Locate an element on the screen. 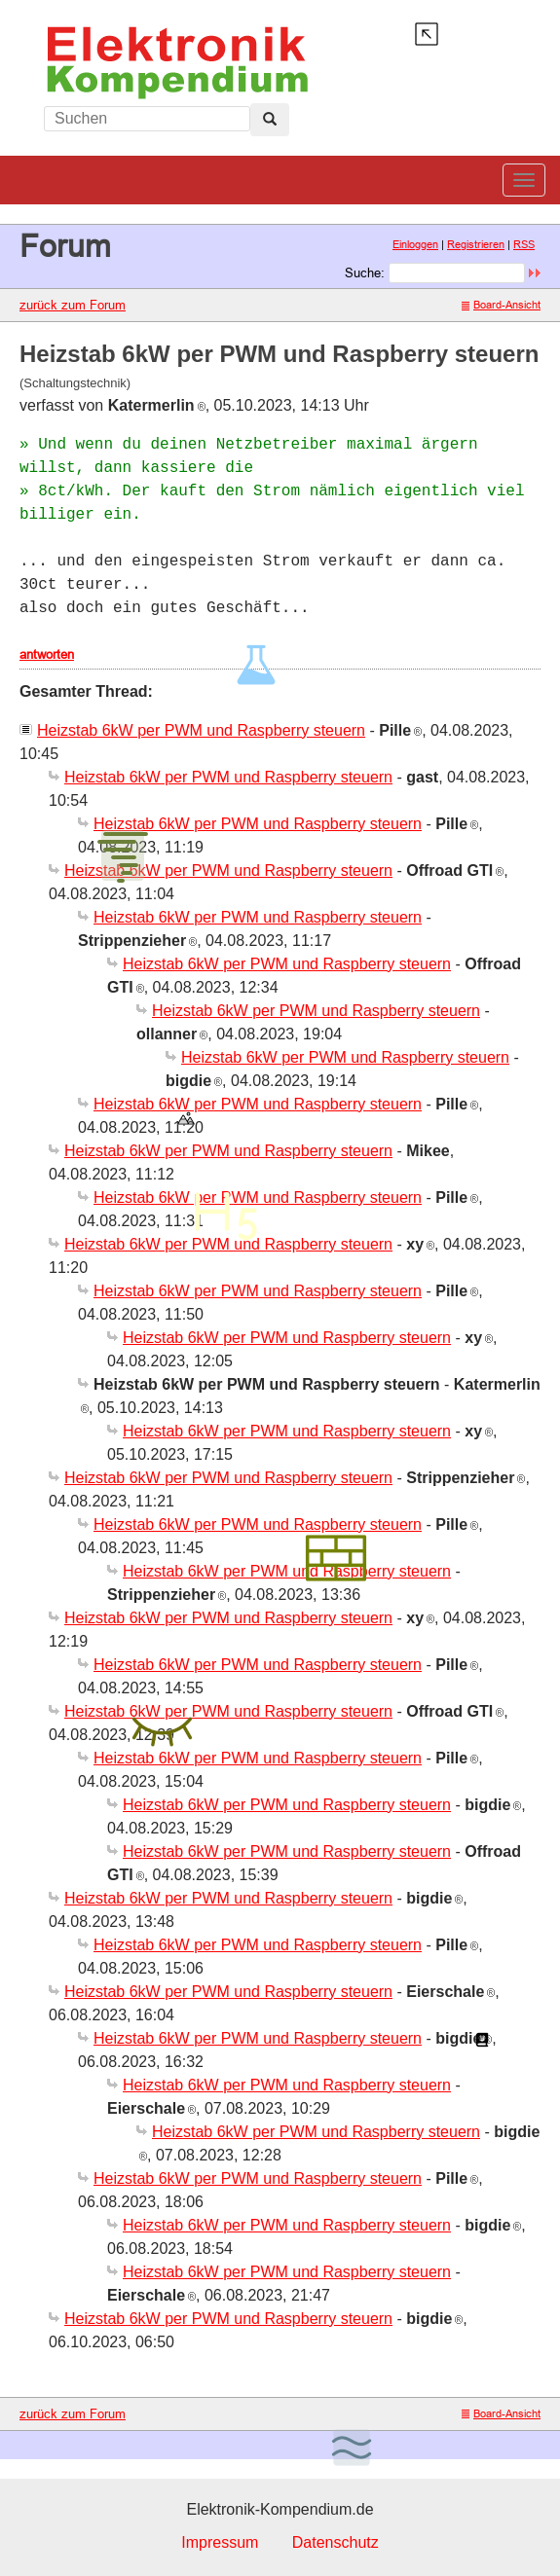 This screenshot has width=560, height=2576. access laboratory or science features is located at coordinates (256, 666).